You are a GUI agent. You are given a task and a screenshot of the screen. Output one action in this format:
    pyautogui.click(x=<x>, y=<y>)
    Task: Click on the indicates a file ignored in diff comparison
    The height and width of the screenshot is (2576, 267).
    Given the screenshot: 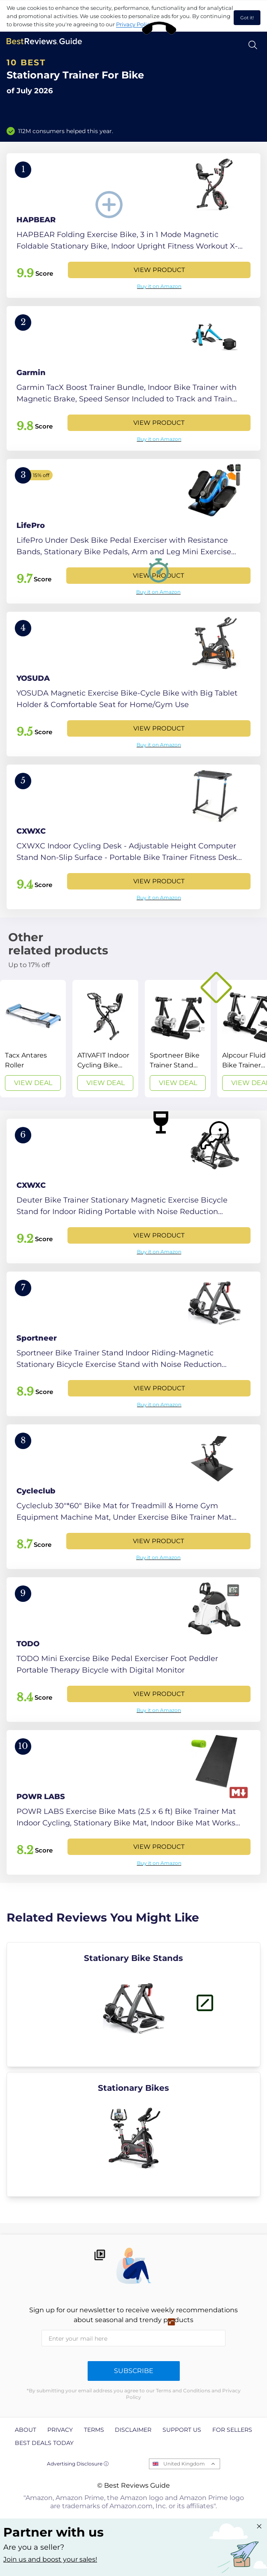 What is the action you would take?
    pyautogui.click(x=205, y=2003)
    